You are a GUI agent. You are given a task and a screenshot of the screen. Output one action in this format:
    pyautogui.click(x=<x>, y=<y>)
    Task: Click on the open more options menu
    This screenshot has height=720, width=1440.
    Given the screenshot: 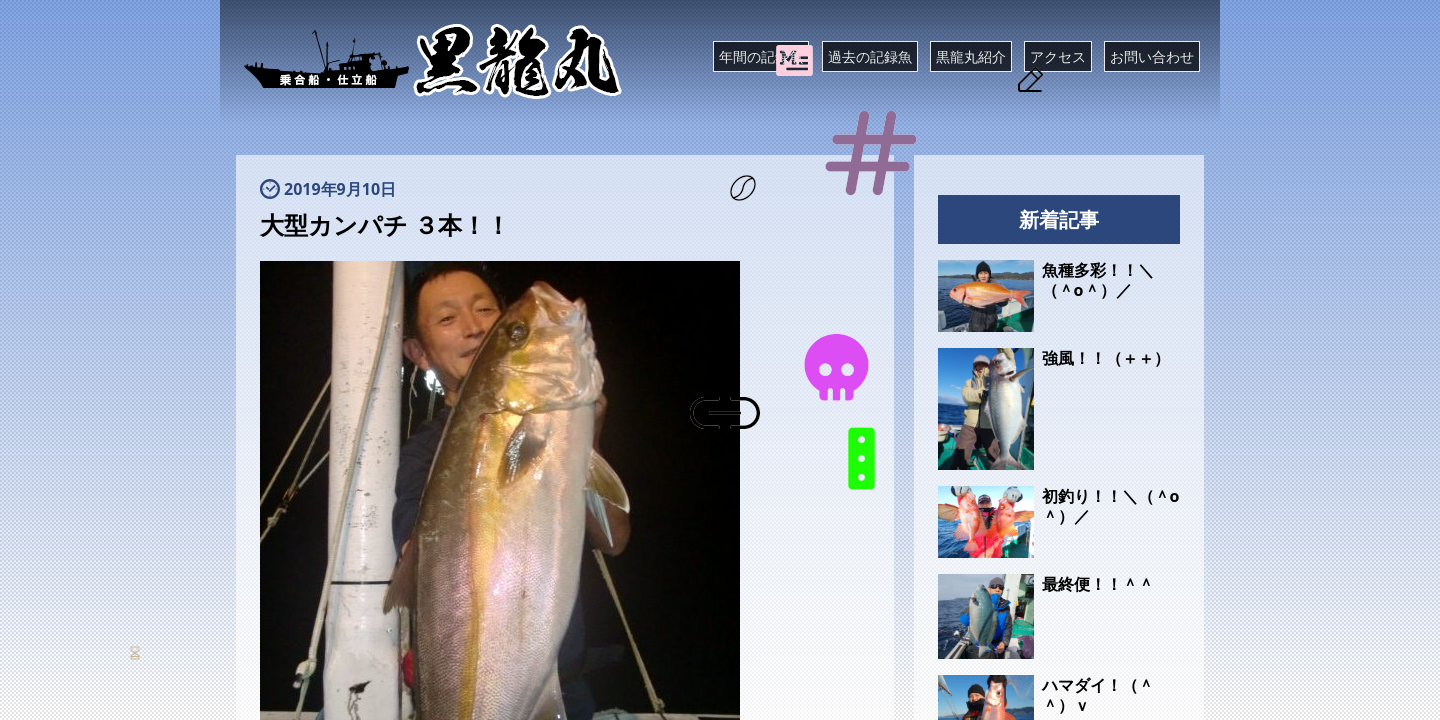 What is the action you would take?
    pyautogui.click(x=861, y=458)
    